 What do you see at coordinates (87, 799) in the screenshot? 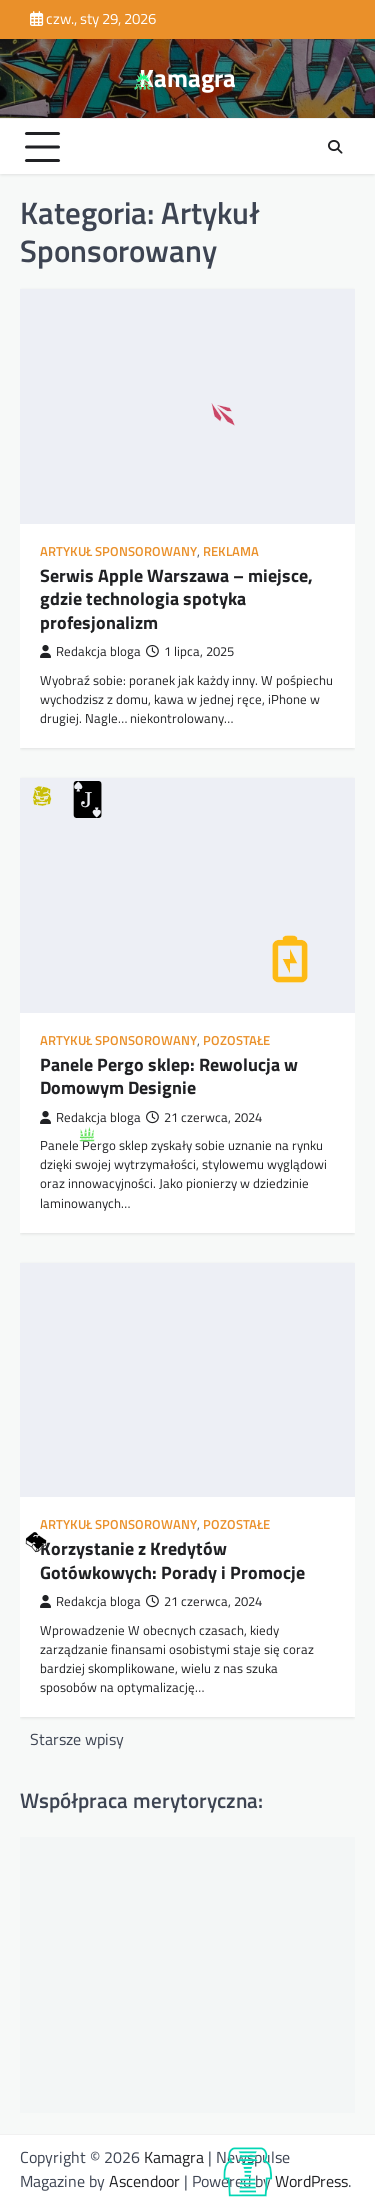
I see `jack of spades playing card` at bounding box center [87, 799].